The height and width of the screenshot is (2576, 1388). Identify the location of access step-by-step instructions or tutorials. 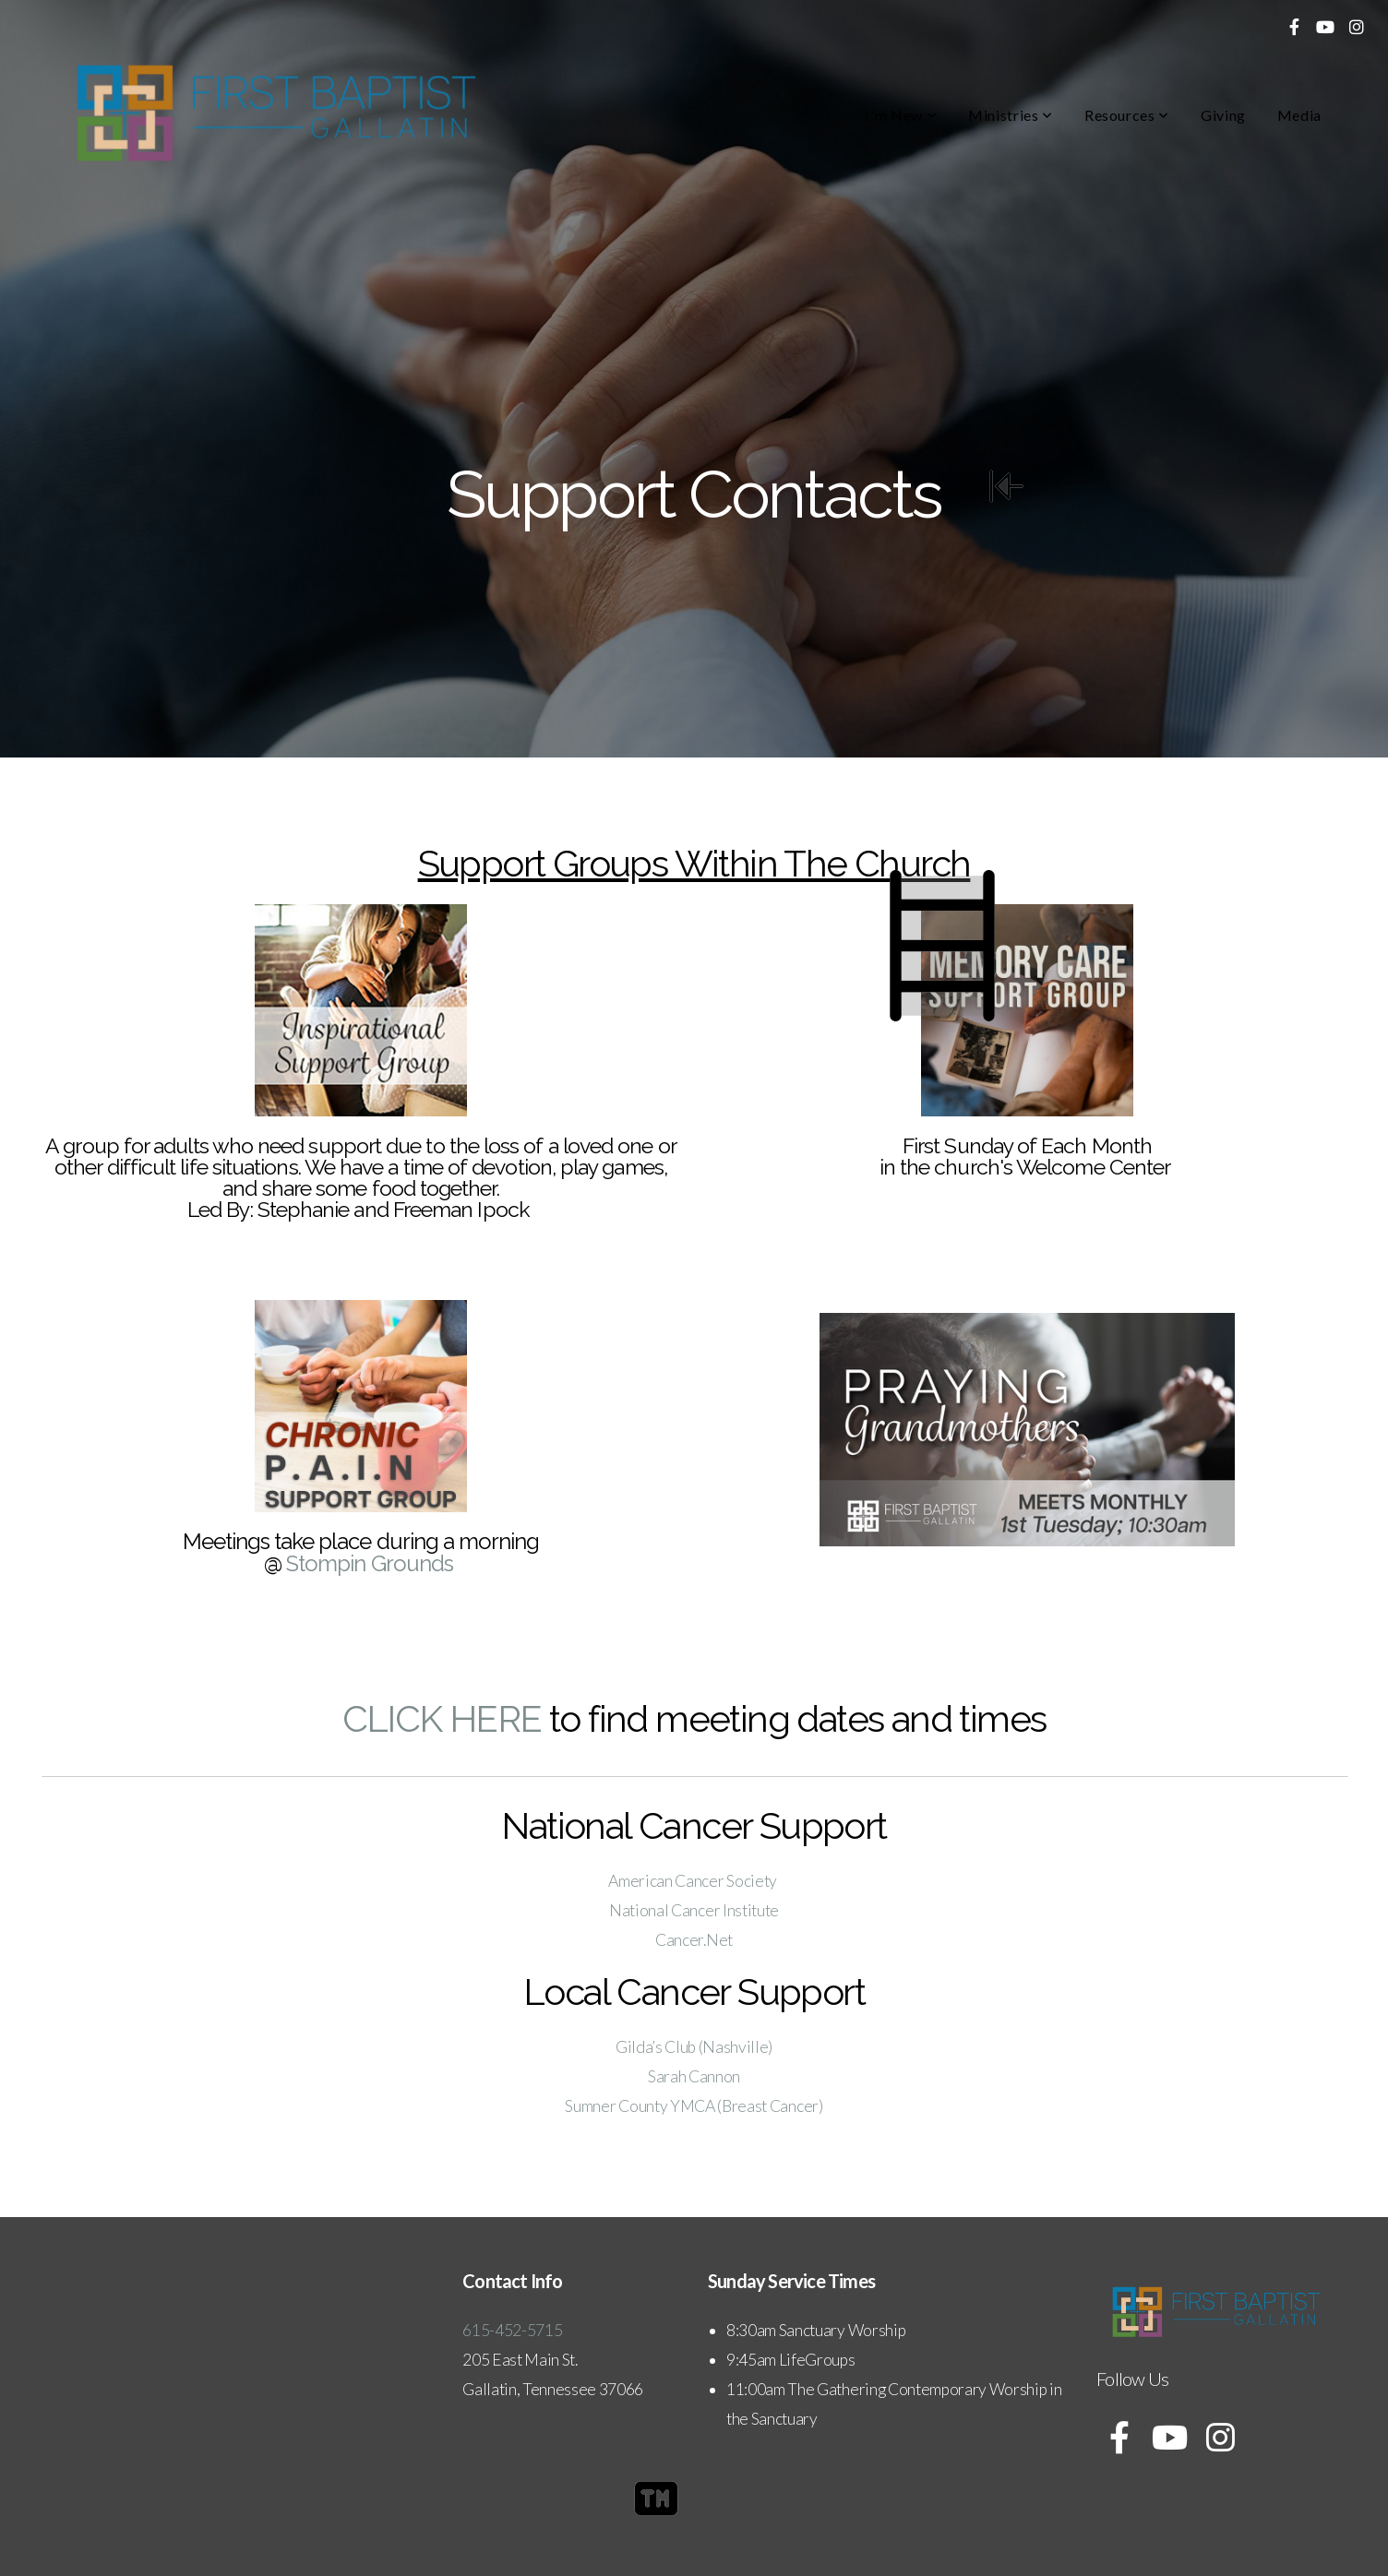
(942, 946).